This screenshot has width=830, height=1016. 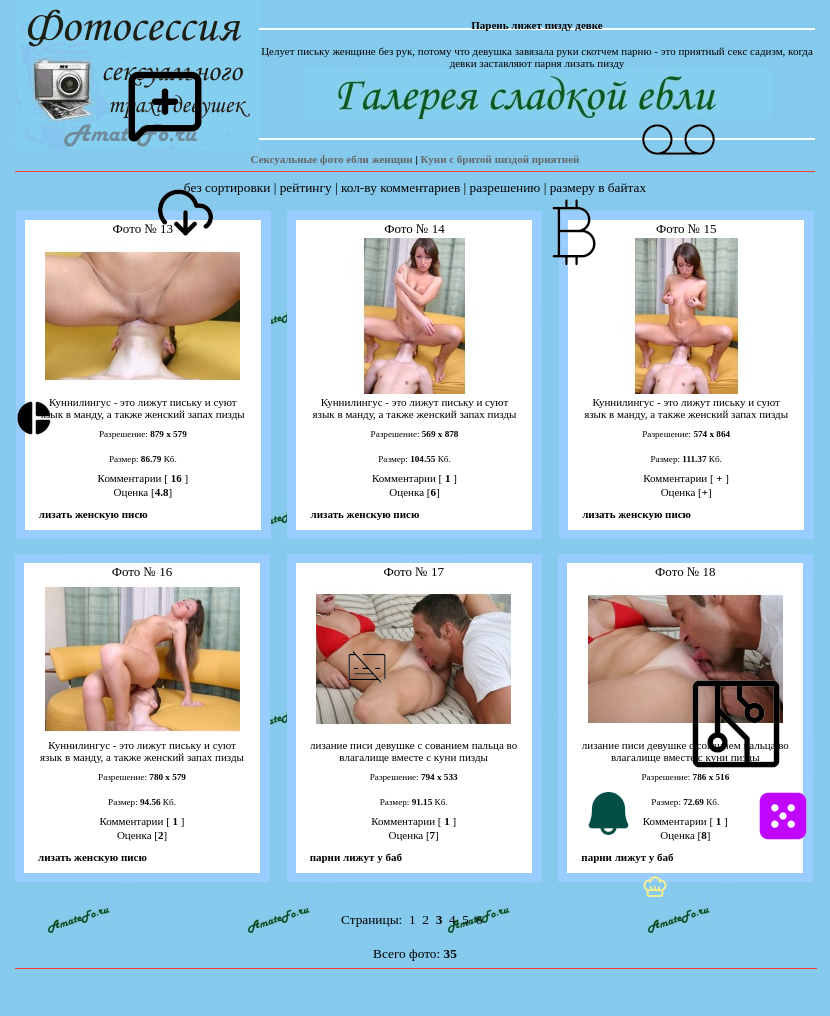 I want to click on view analytics or statistics breakdown, so click(x=34, y=418).